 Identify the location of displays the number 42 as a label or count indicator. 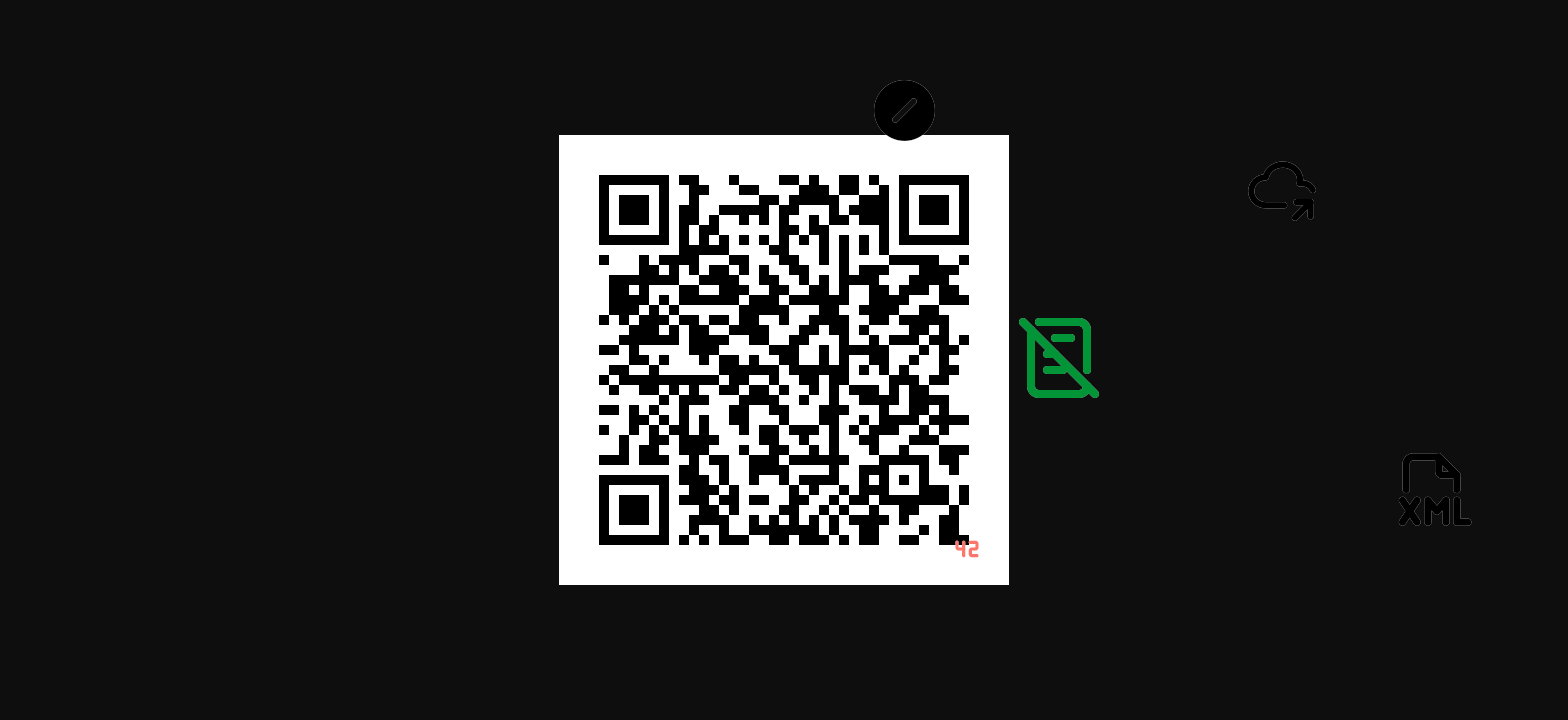
(967, 549).